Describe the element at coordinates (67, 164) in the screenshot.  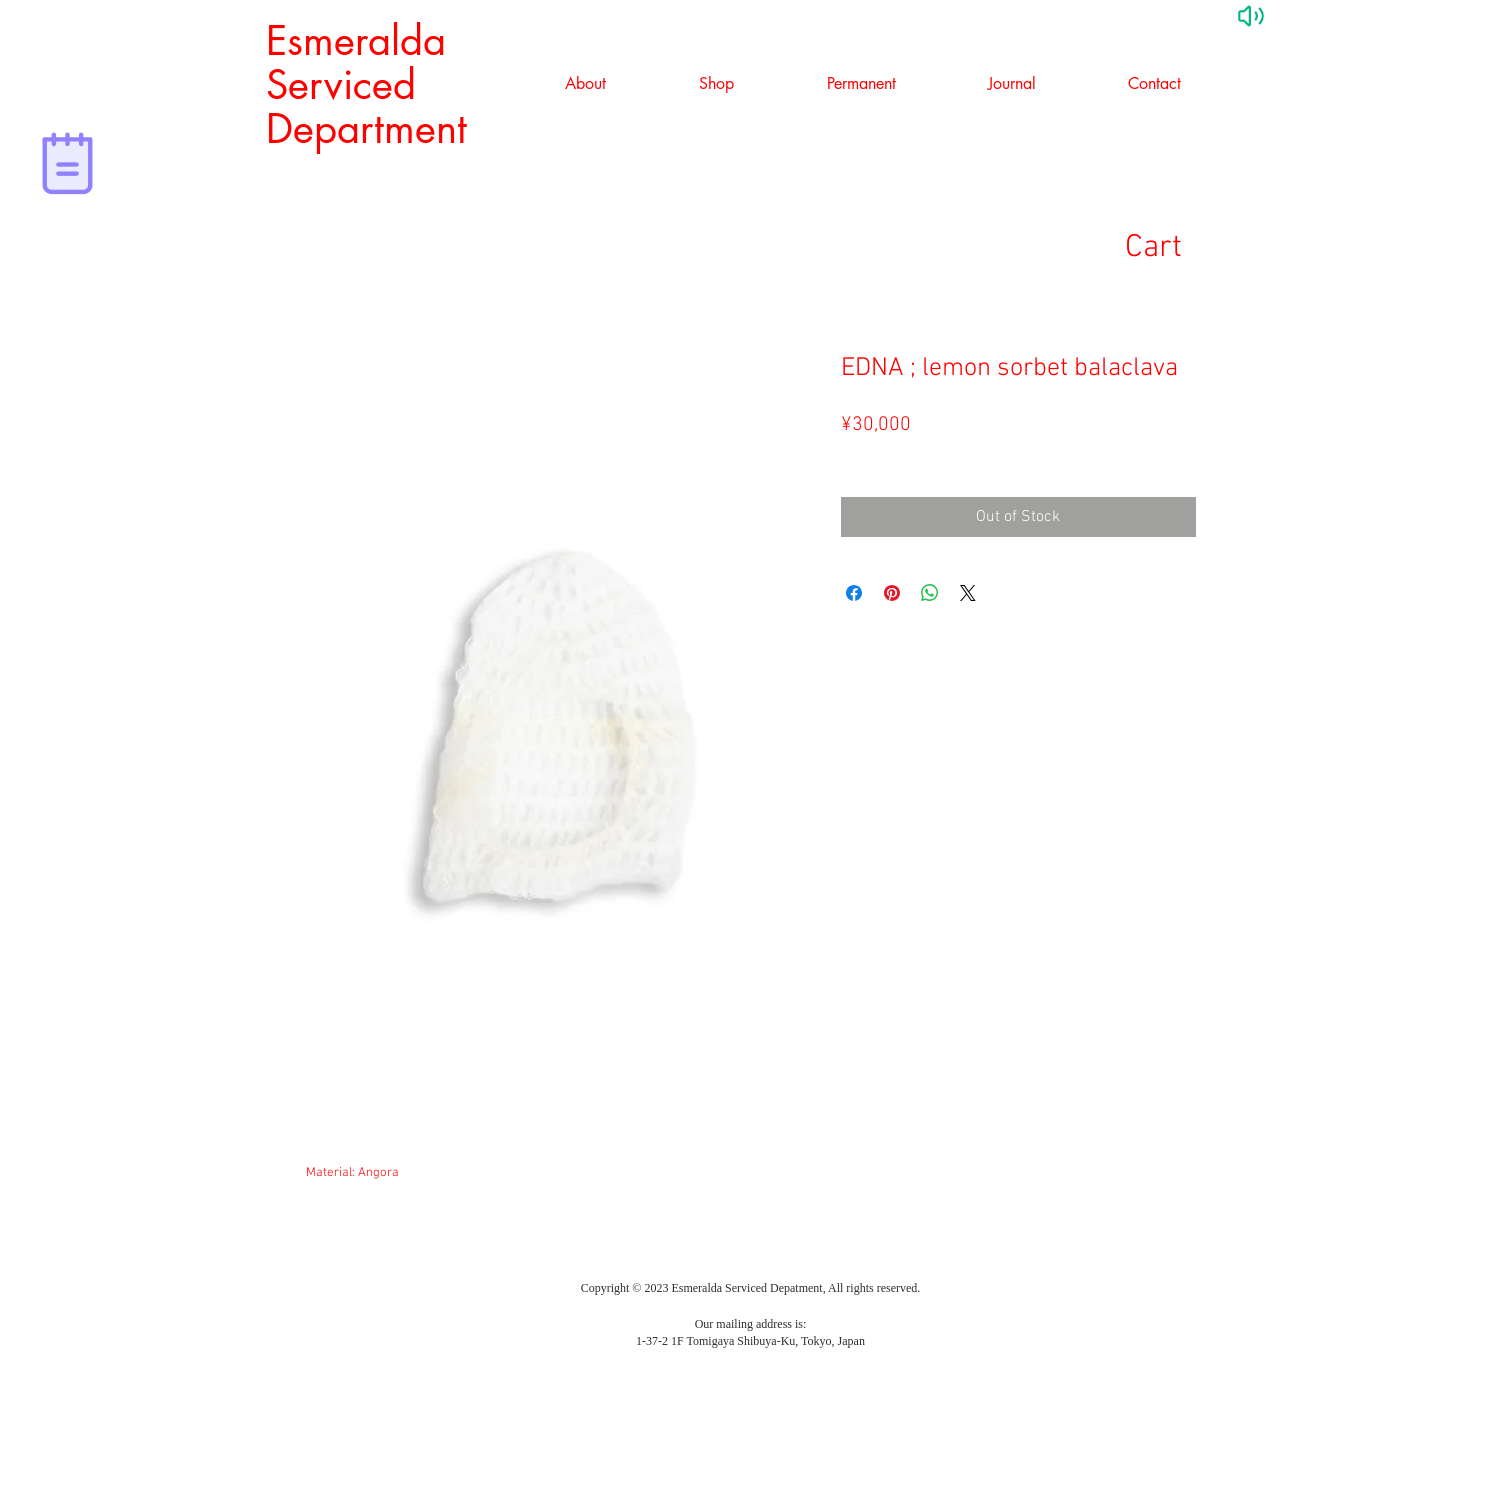
I see `open notepad or notes app` at that location.